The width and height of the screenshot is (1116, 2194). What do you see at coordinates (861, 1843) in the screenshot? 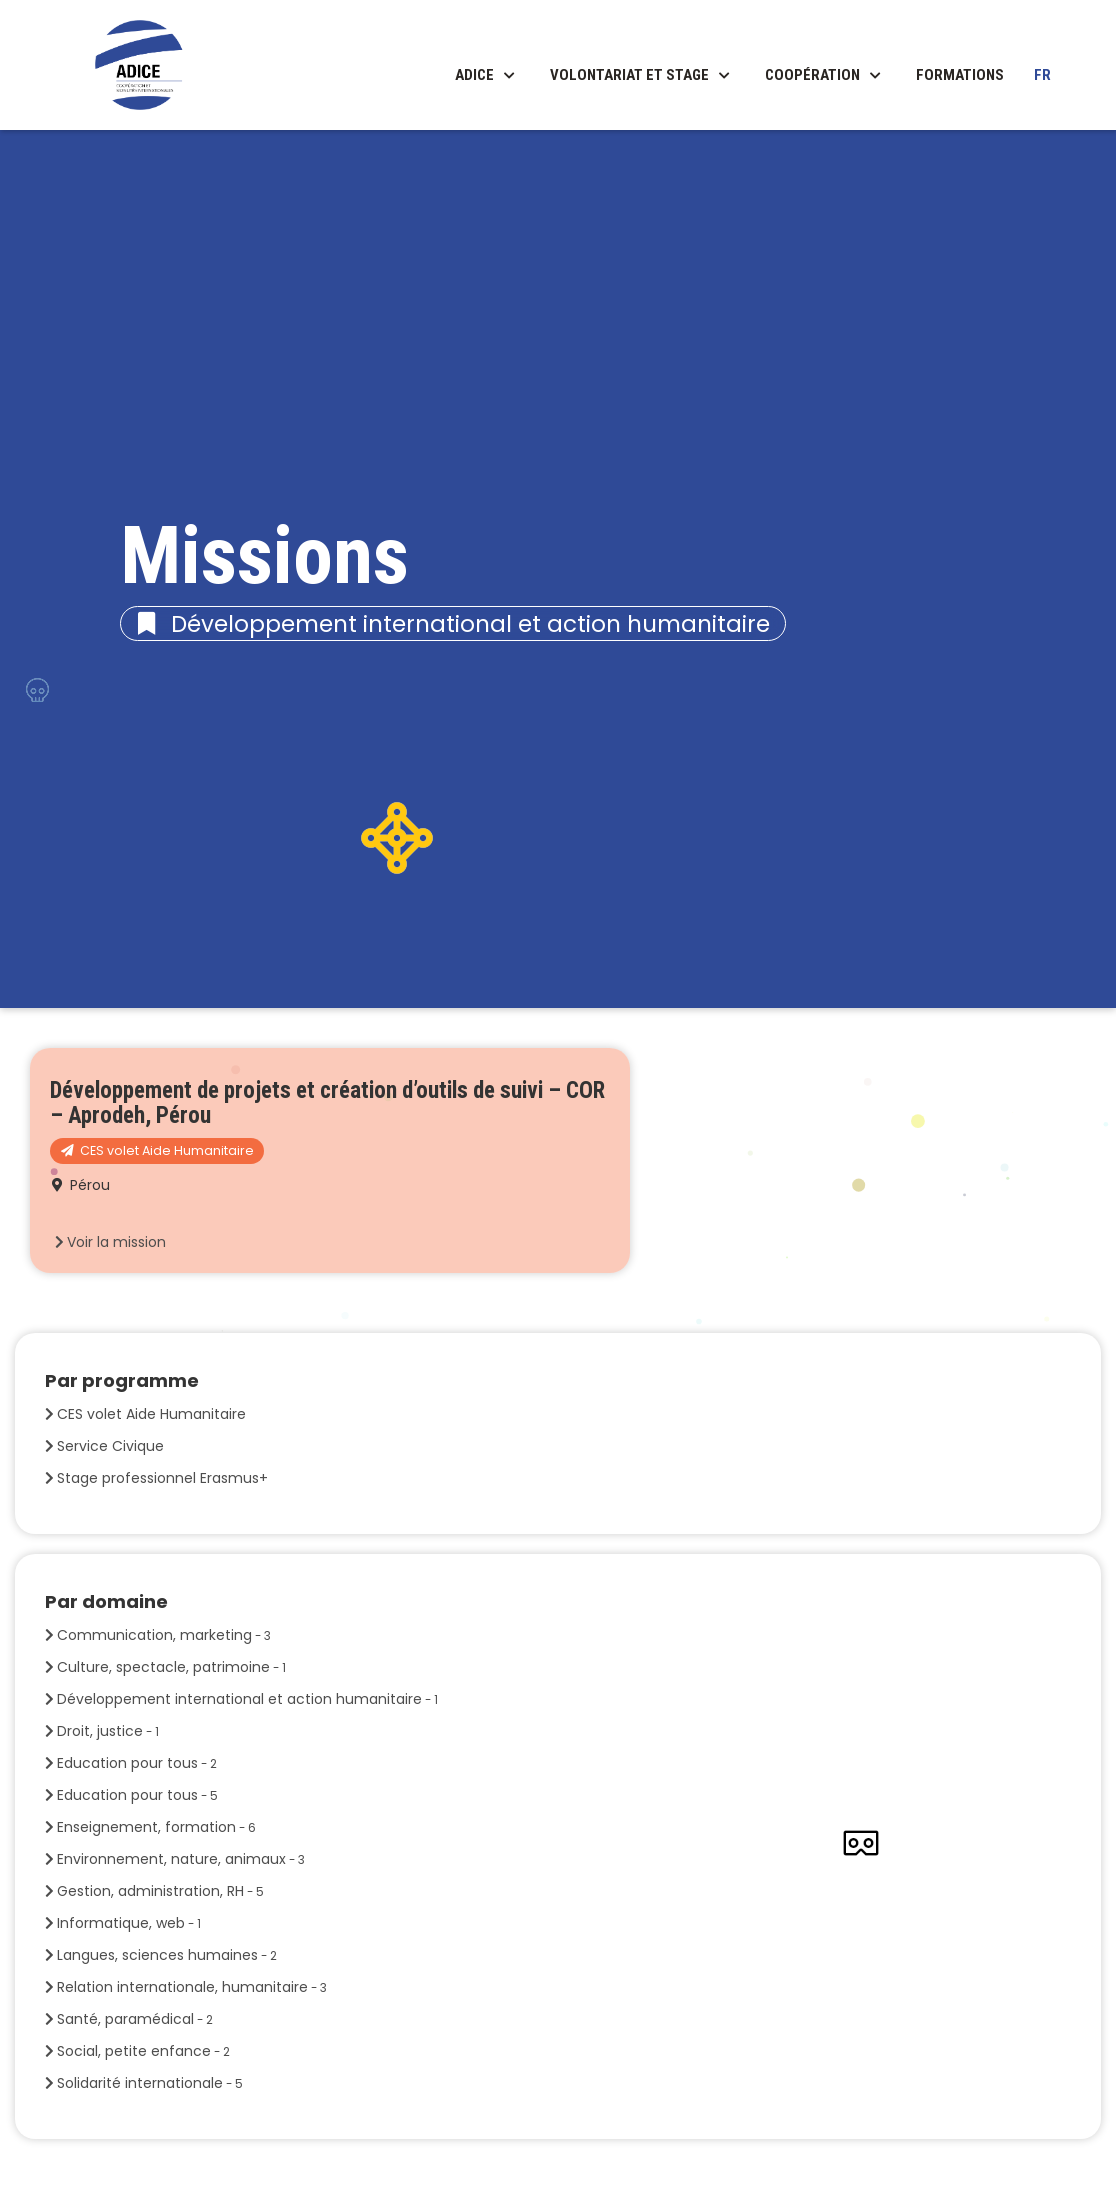
I see `launch virtual reality or VR mode` at bounding box center [861, 1843].